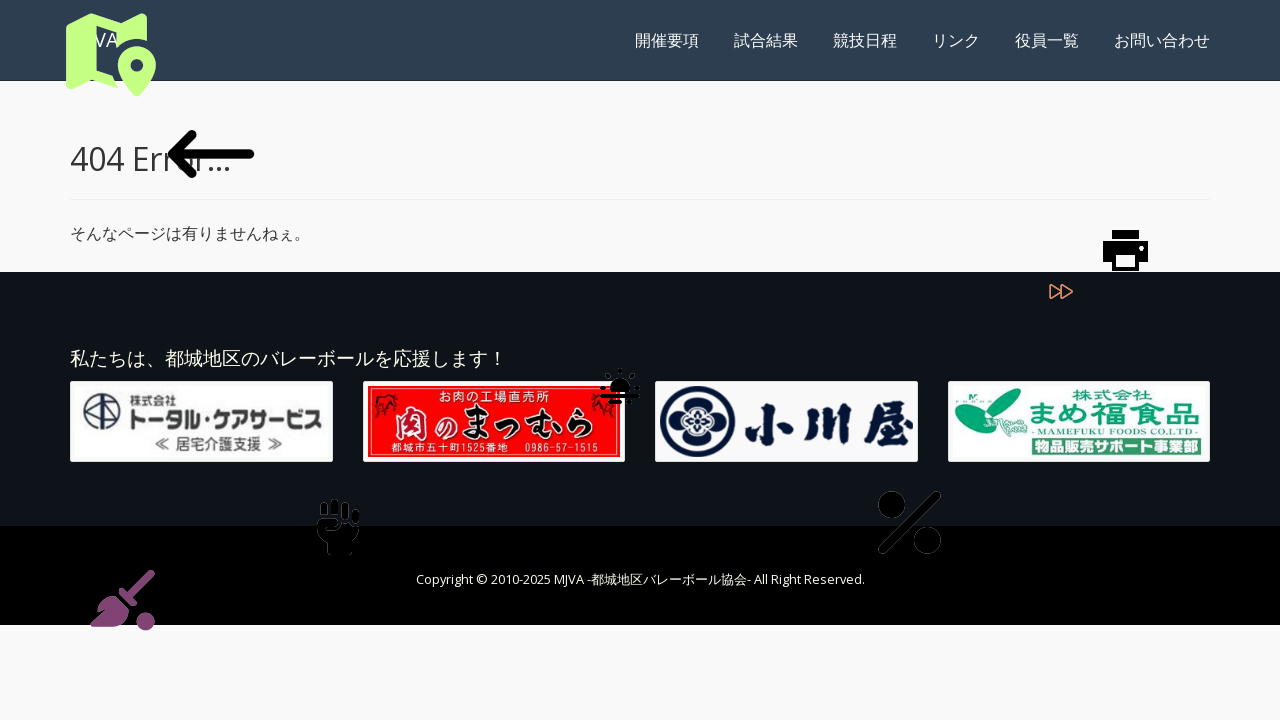 The image size is (1280, 720). What do you see at coordinates (1059, 291) in the screenshot?
I see `fast-forward through media content` at bounding box center [1059, 291].